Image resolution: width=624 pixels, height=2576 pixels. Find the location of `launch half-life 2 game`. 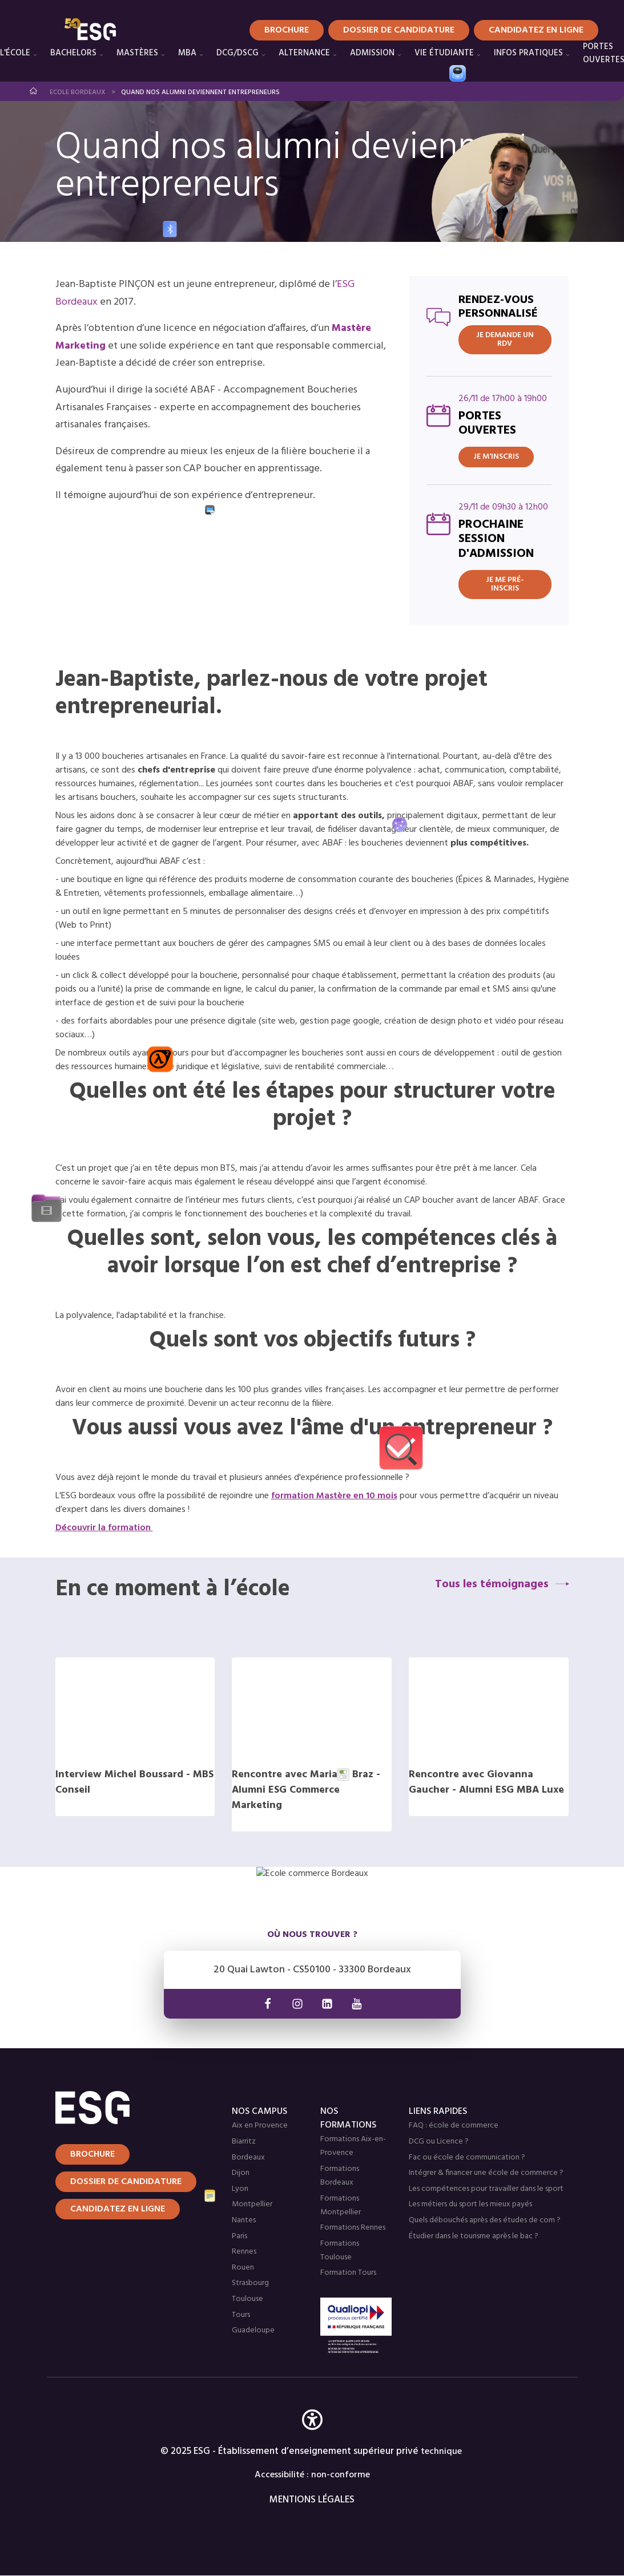

launch half-life 2 game is located at coordinates (160, 1059).